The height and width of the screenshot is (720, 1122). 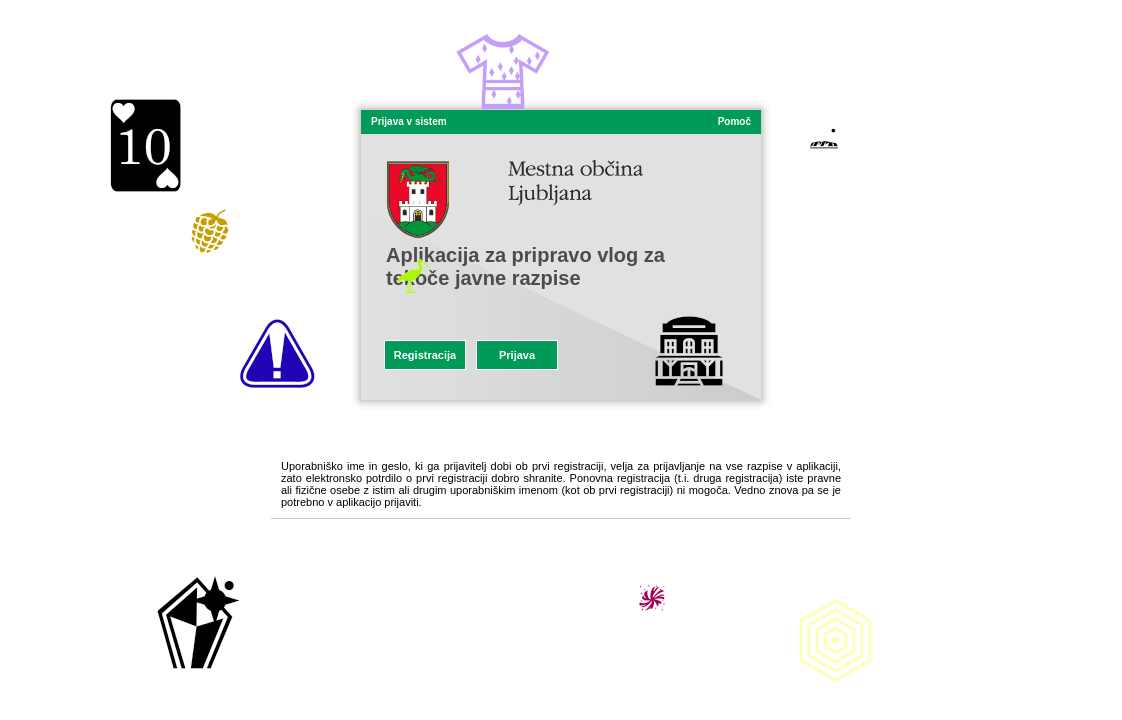 What do you see at coordinates (145, 145) in the screenshot?
I see `ten of hearts playing card` at bounding box center [145, 145].